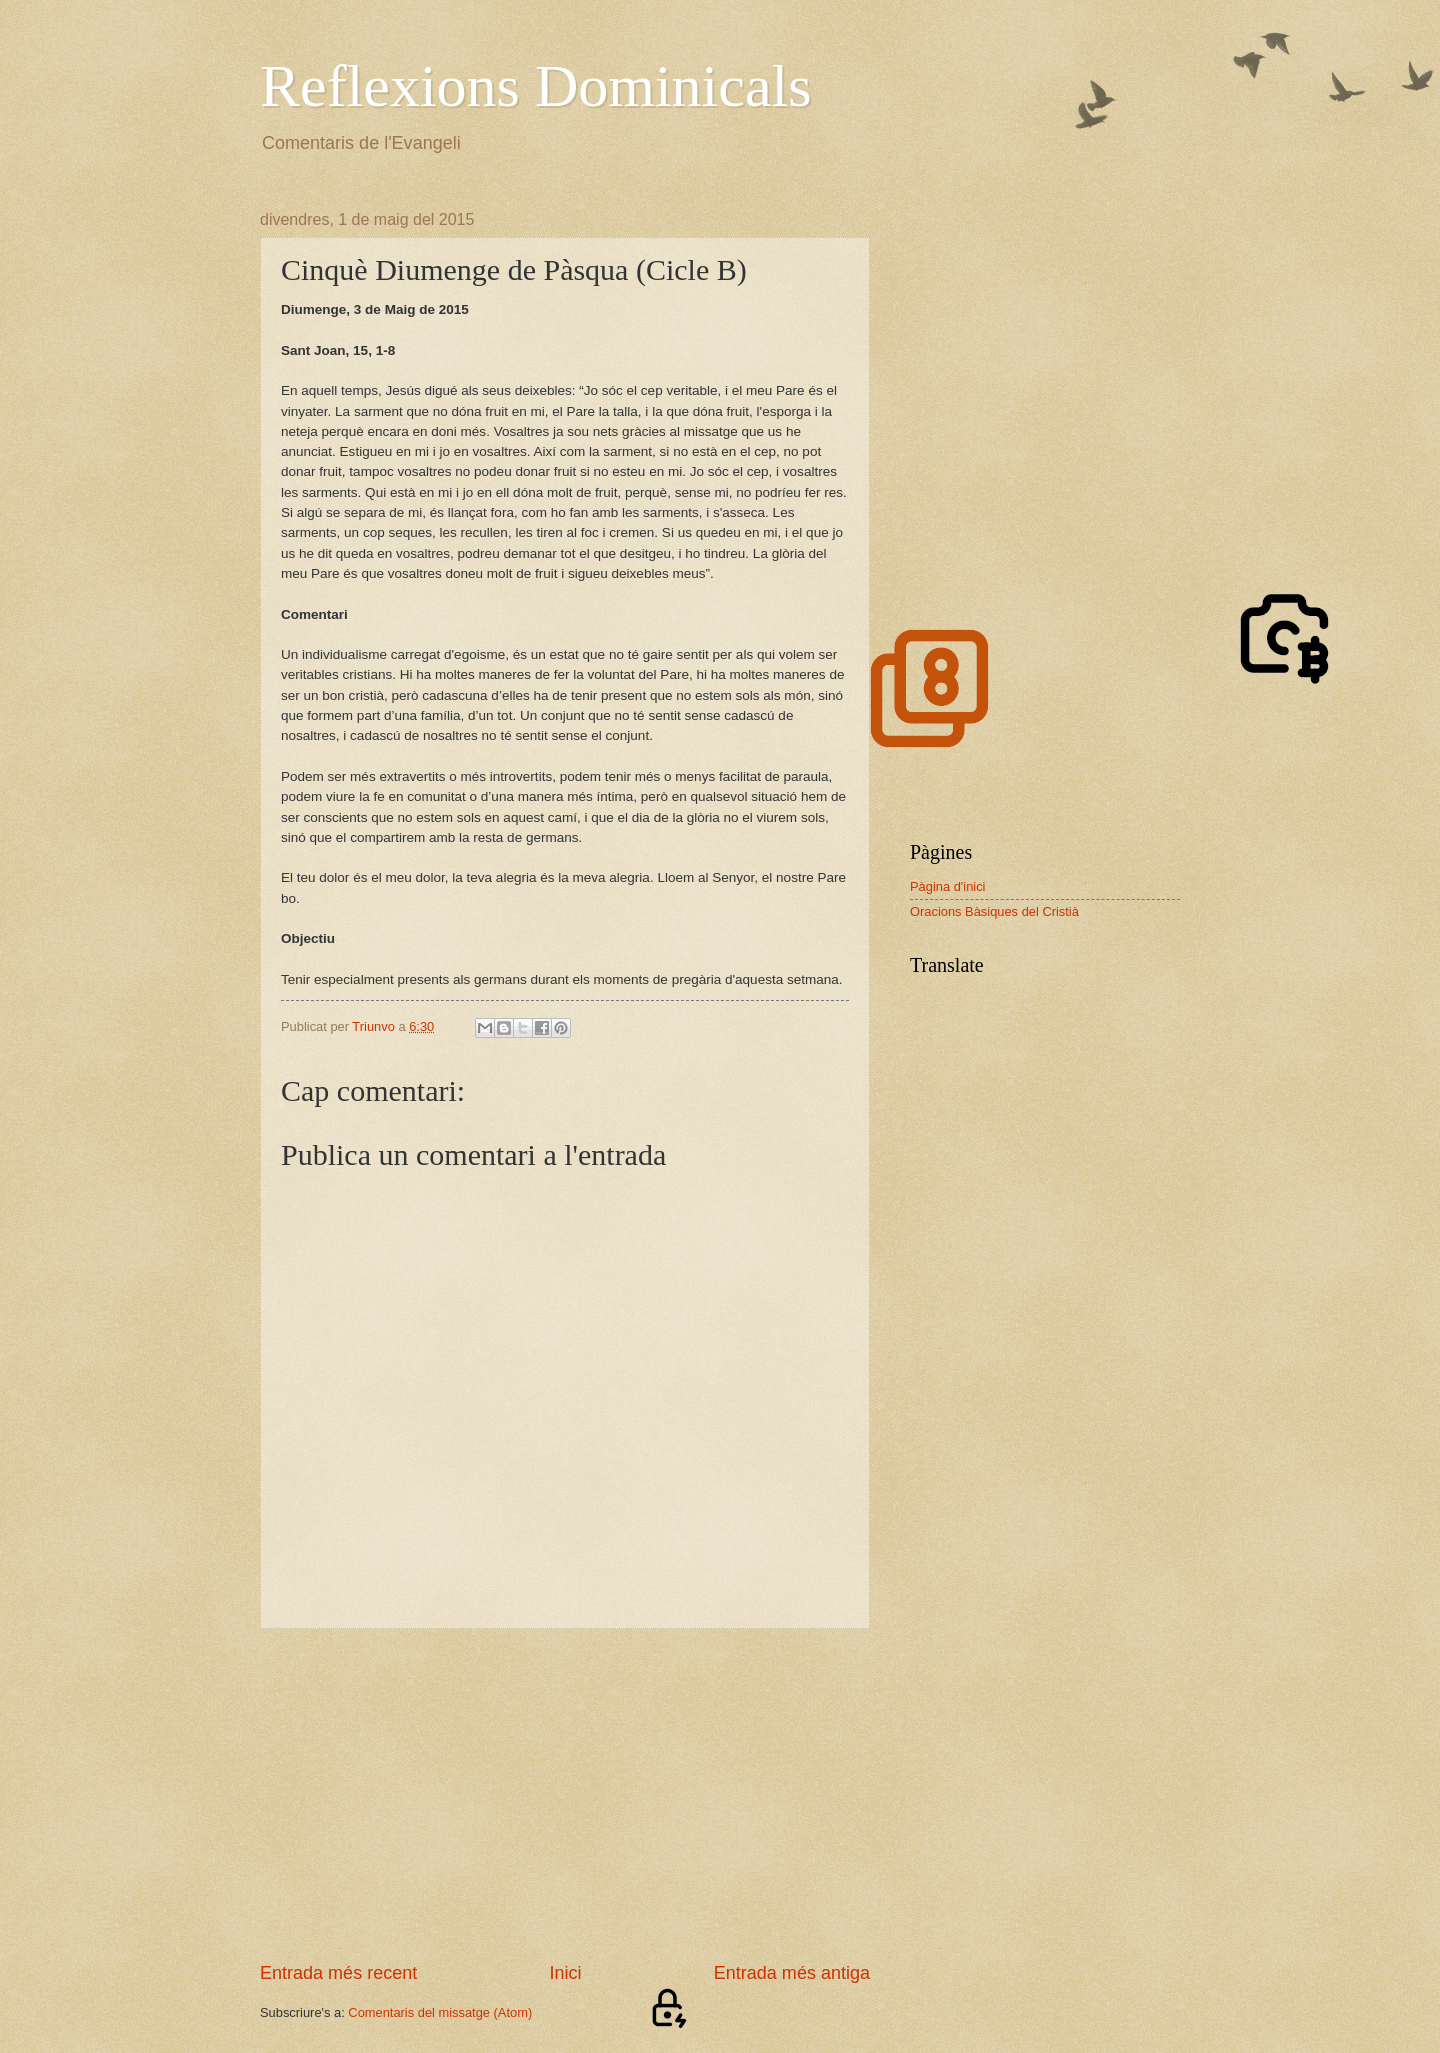  I want to click on view item 8 in a collection, so click(929, 688).